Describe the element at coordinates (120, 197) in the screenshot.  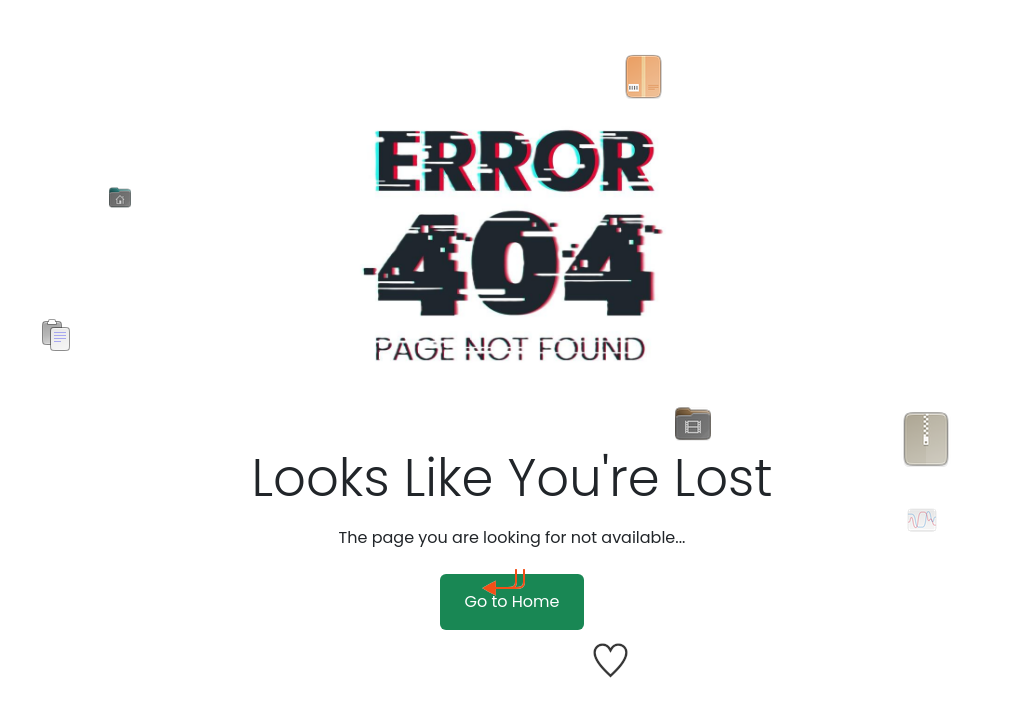
I see `access your home folder` at that location.